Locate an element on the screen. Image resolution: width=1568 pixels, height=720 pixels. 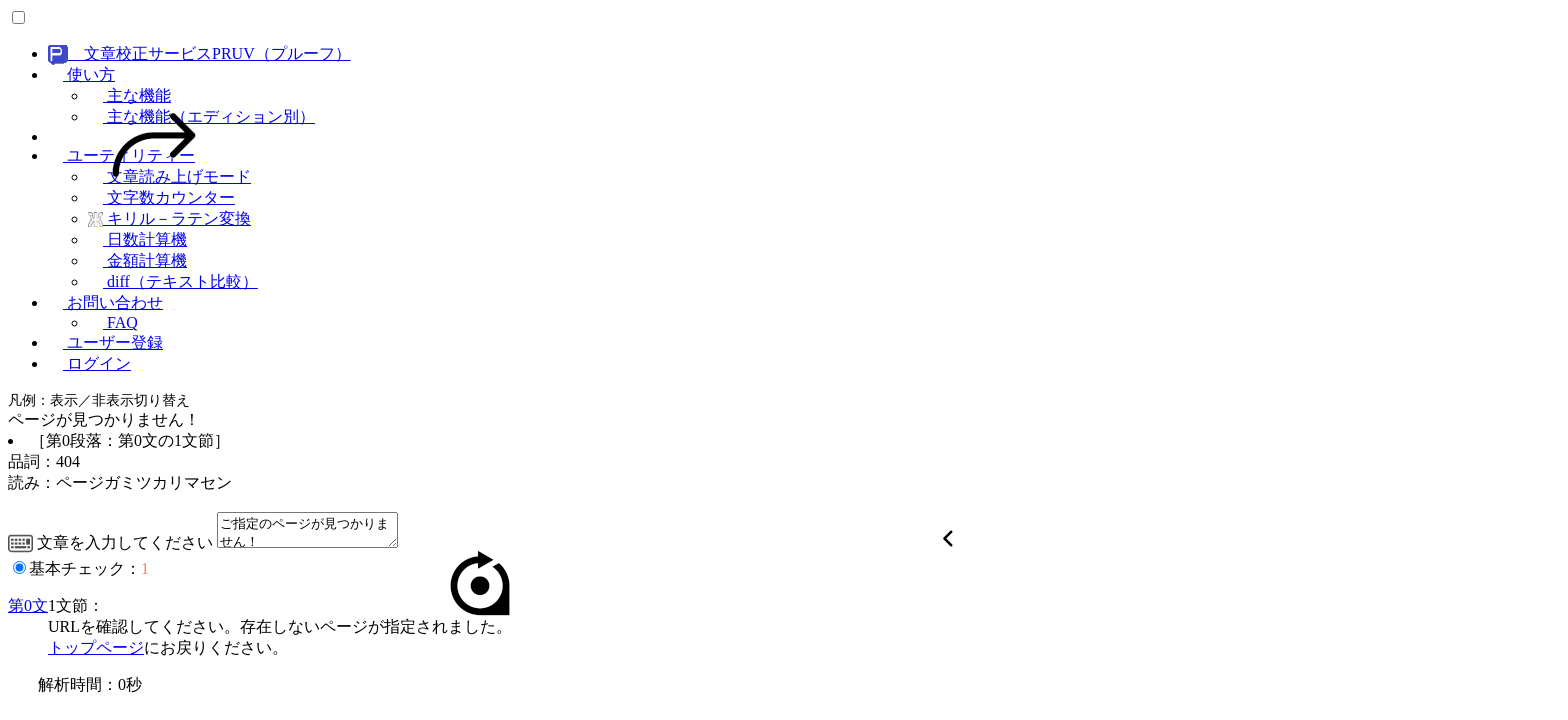
rev.com logo - access transcription and captioning services is located at coordinates (480, 583).